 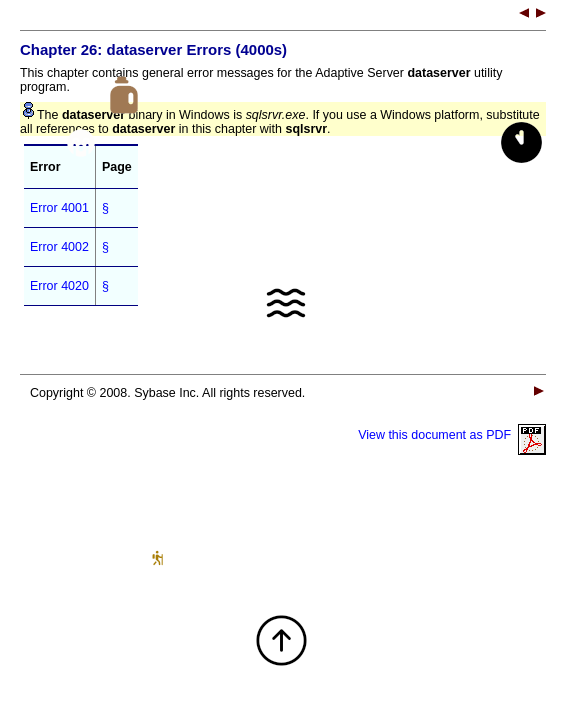 I want to click on indicates an error or failed action, so click(x=81, y=143).